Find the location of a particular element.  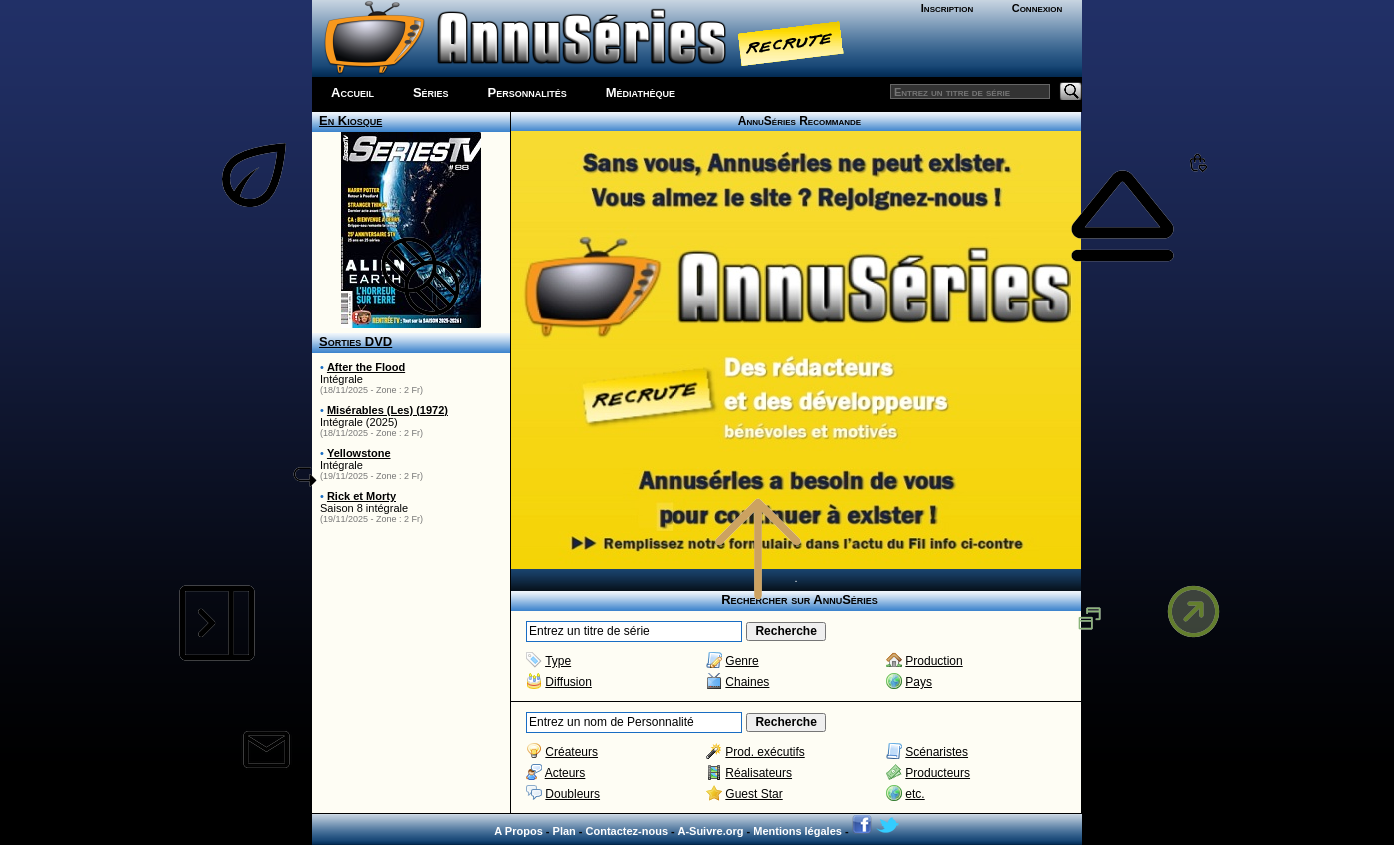

enable eco-friendly or power-saving mode is located at coordinates (254, 175).